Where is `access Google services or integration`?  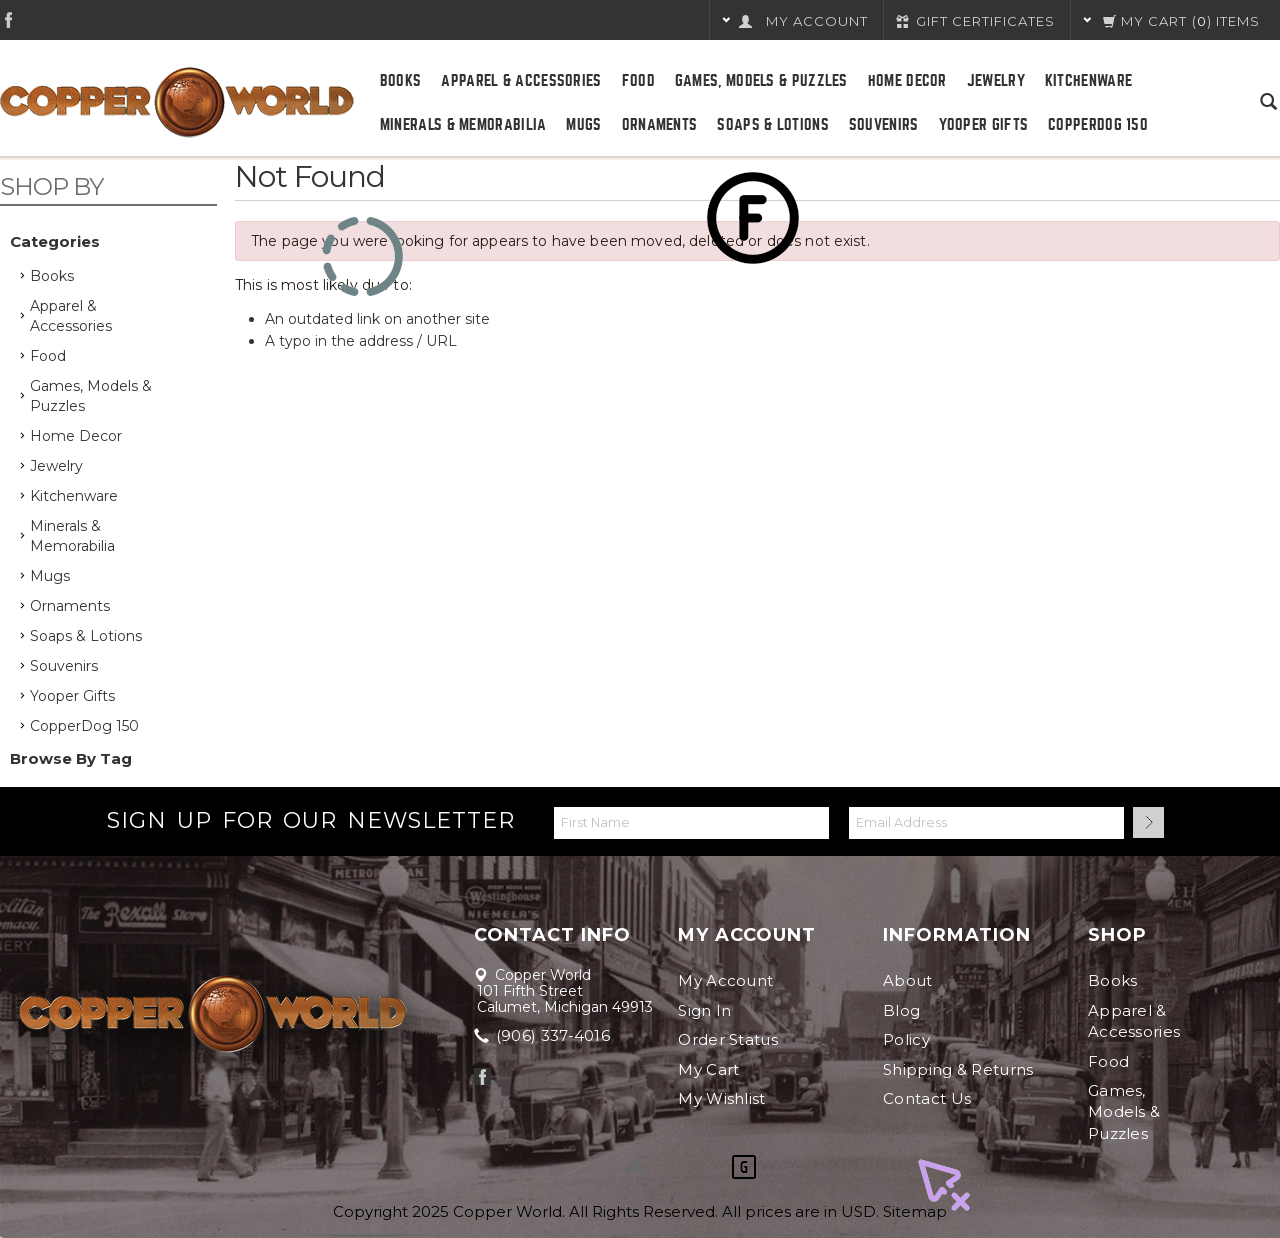
access Google services or integration is located at coordinates (744, 1167).